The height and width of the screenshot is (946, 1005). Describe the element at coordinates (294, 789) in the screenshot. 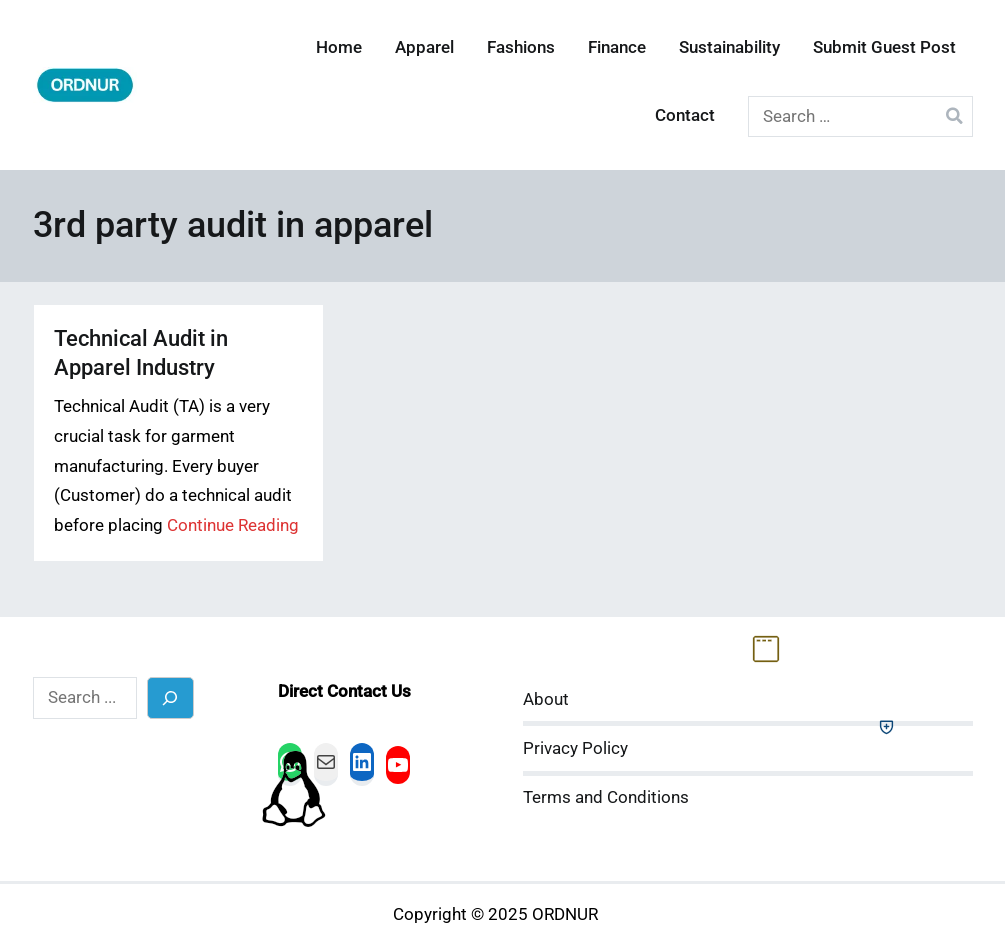

I see `open a linux terminal session` at that location.